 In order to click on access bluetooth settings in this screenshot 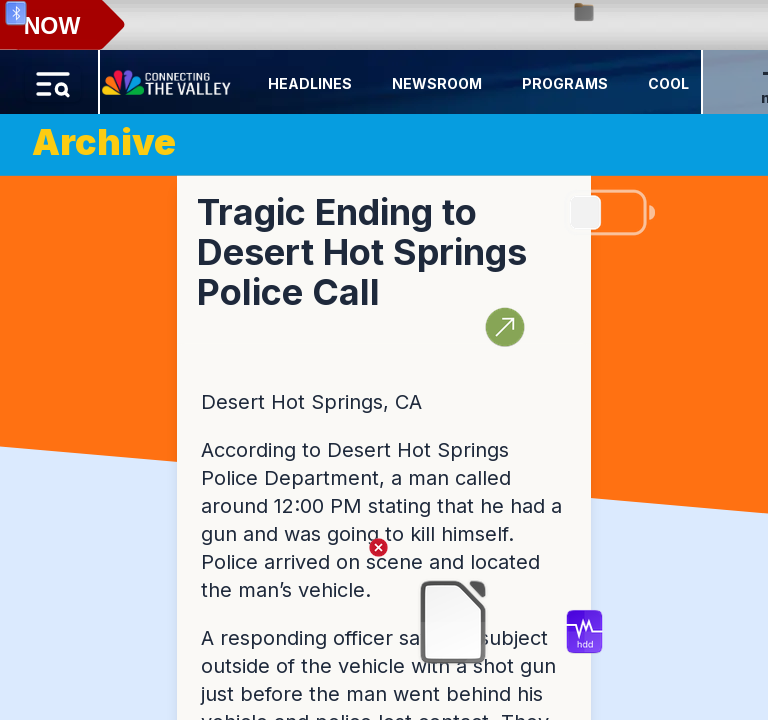, I will do `click(16, 13)`.